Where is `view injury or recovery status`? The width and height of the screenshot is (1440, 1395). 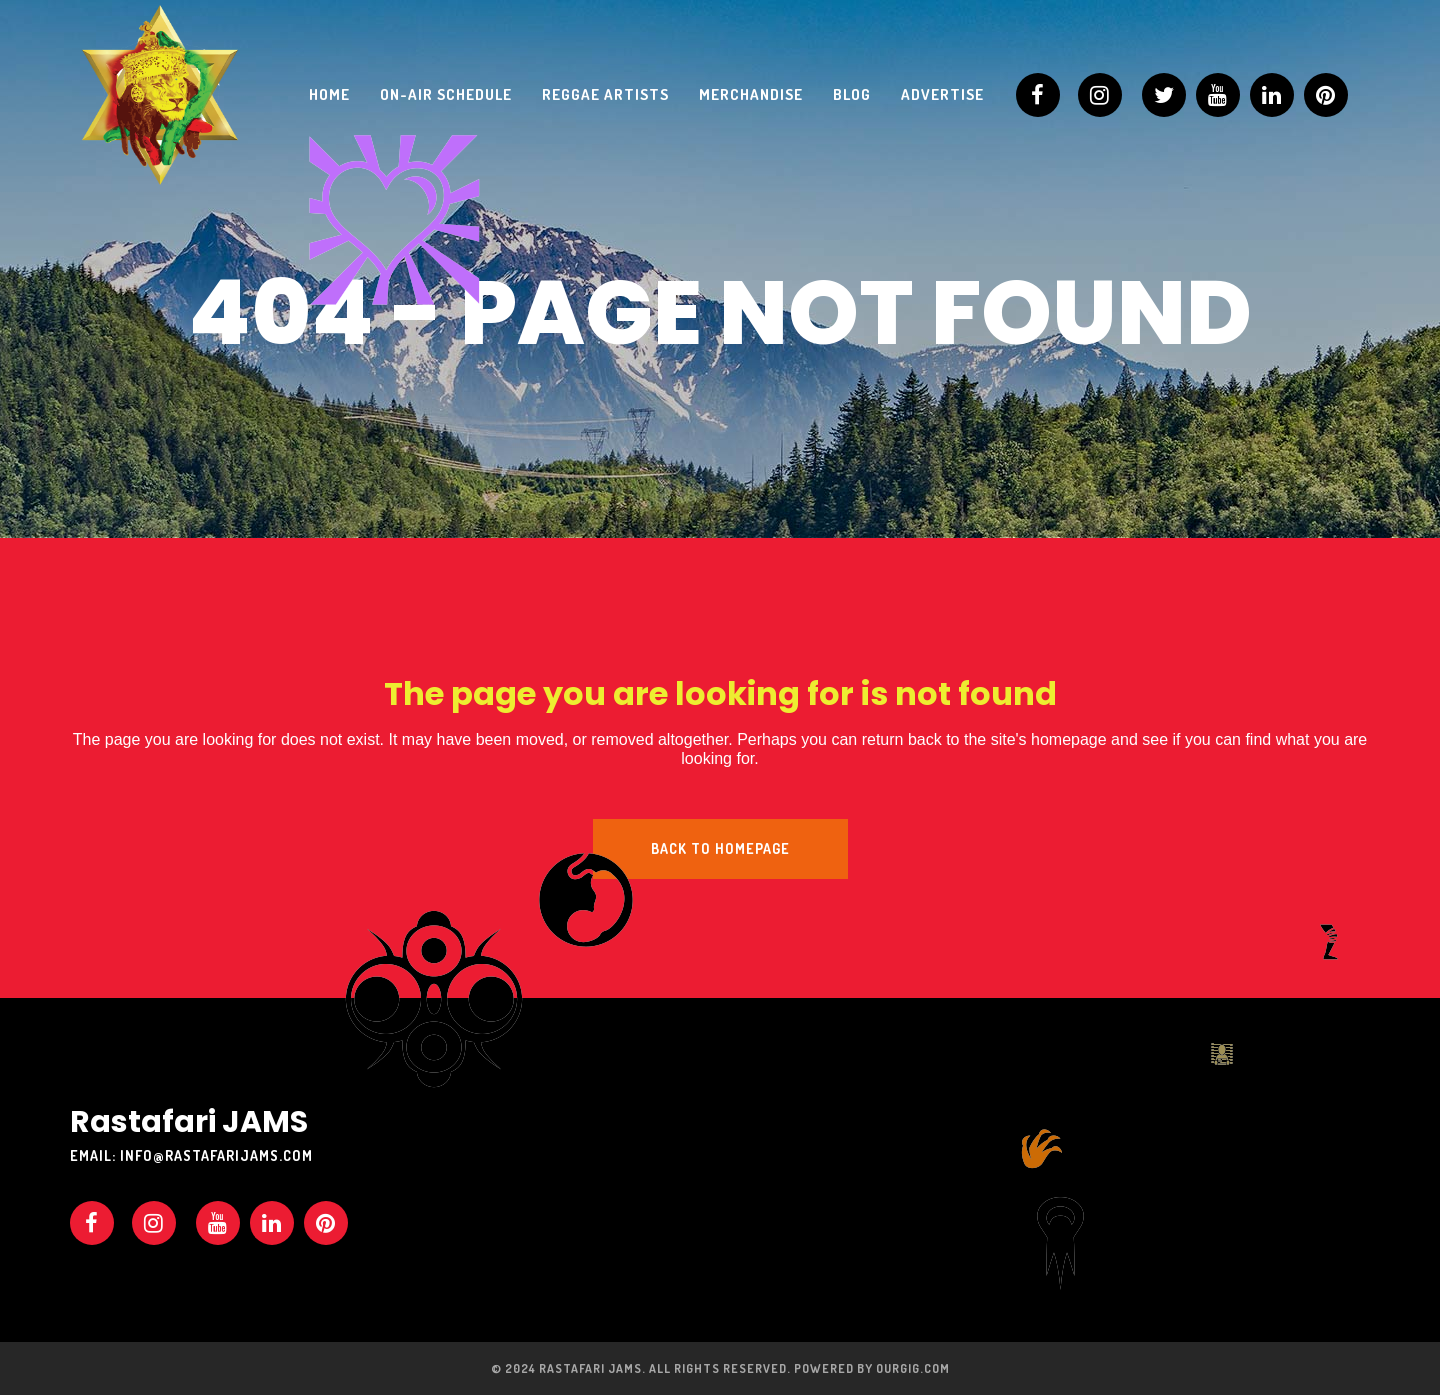
view injury or recovery status is located at coordinates (1330, 942).